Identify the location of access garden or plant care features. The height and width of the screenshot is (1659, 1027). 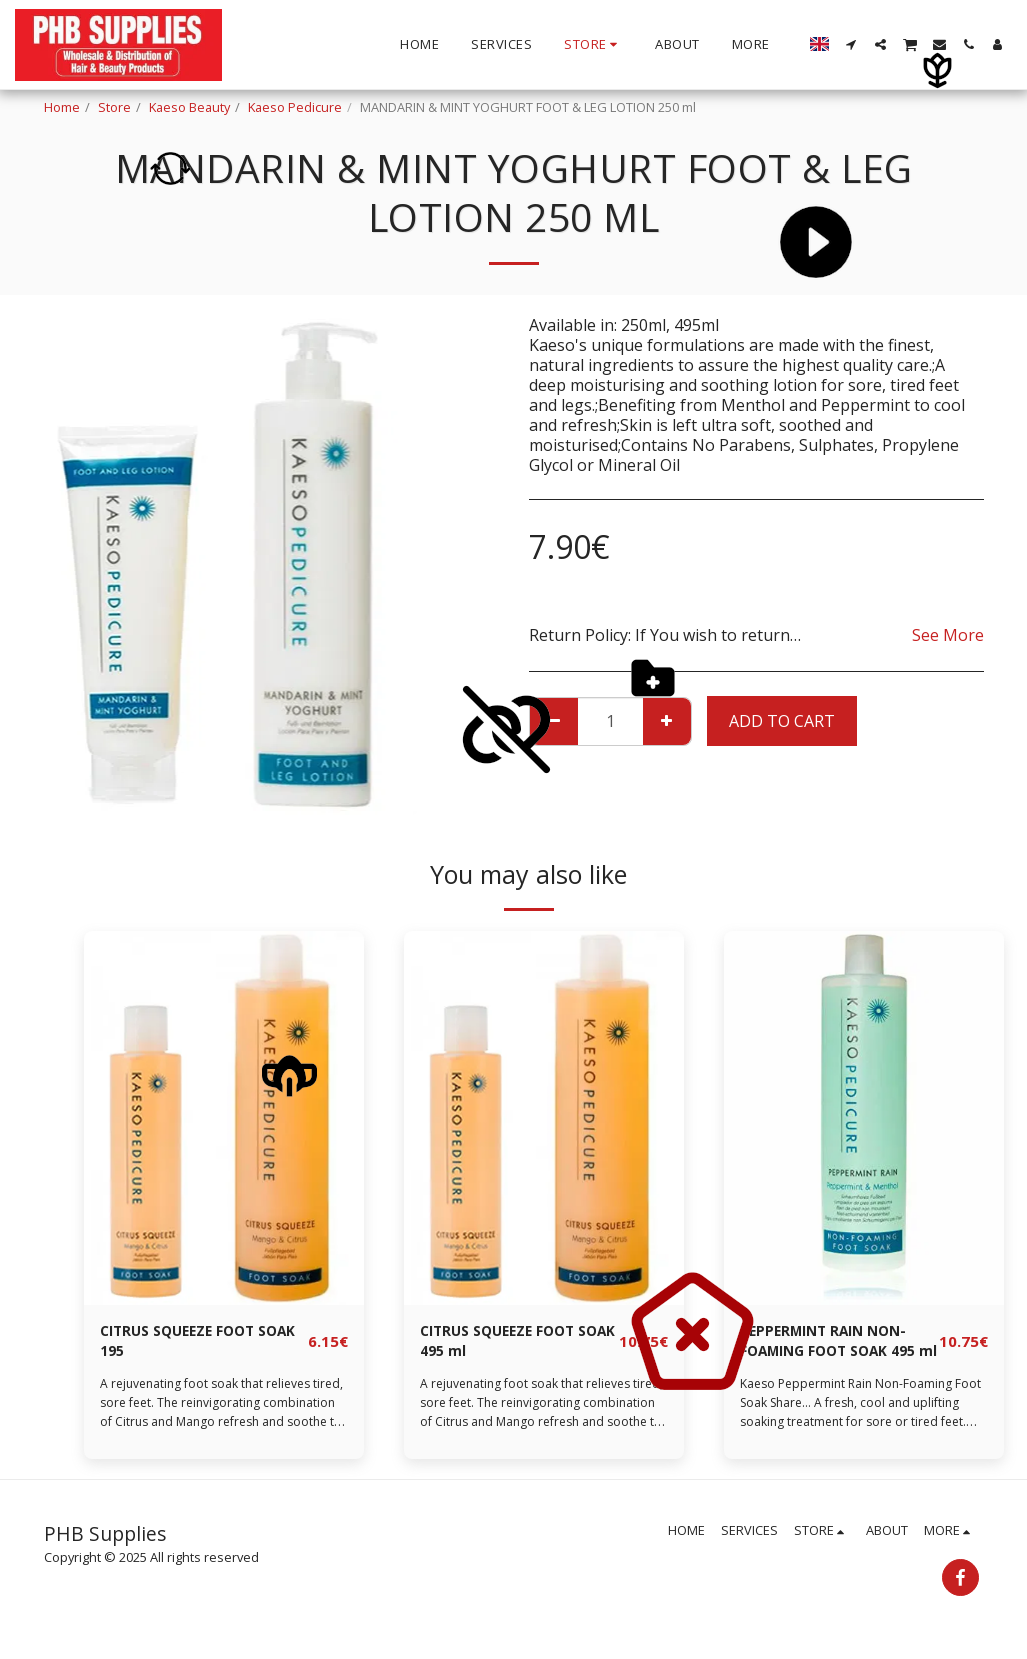
(937, 70).